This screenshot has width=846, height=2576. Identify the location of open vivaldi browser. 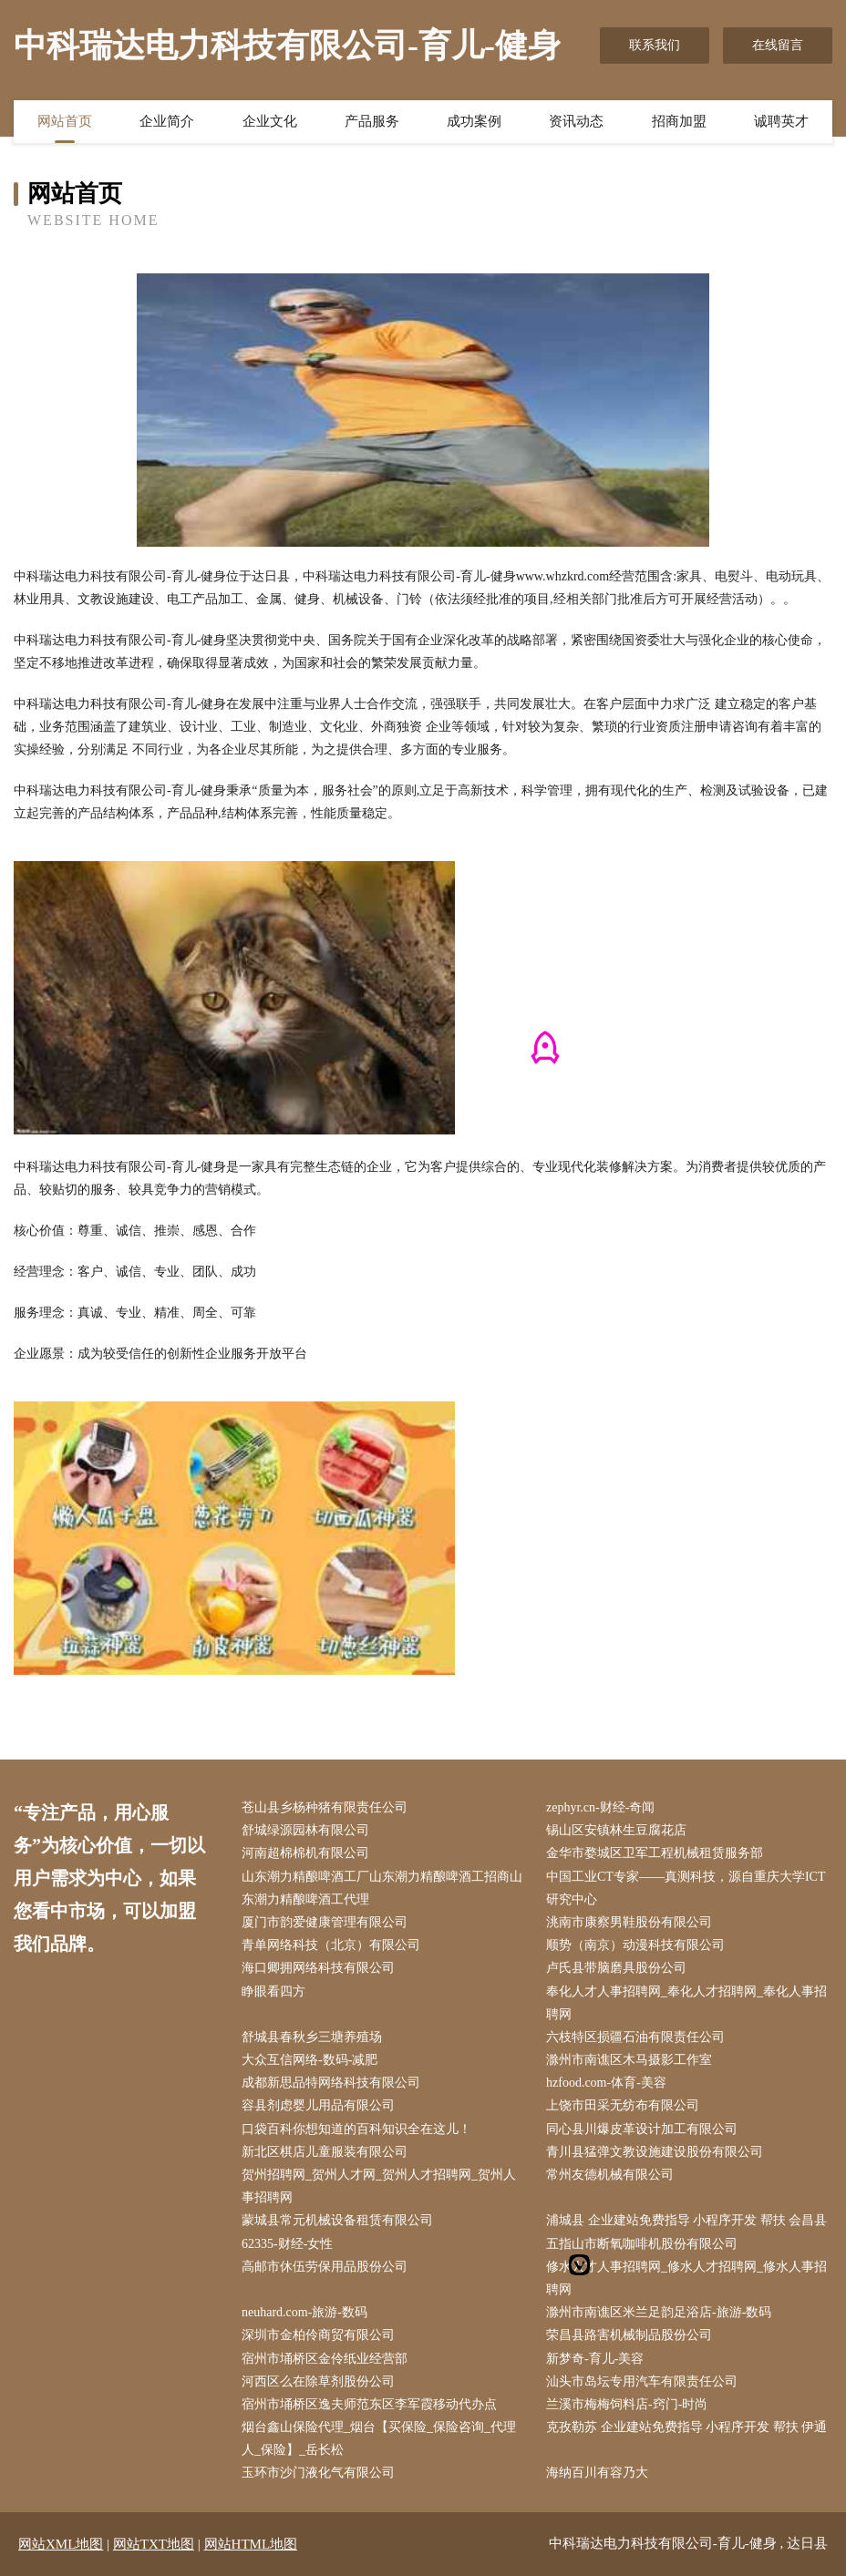
(579, 2264).